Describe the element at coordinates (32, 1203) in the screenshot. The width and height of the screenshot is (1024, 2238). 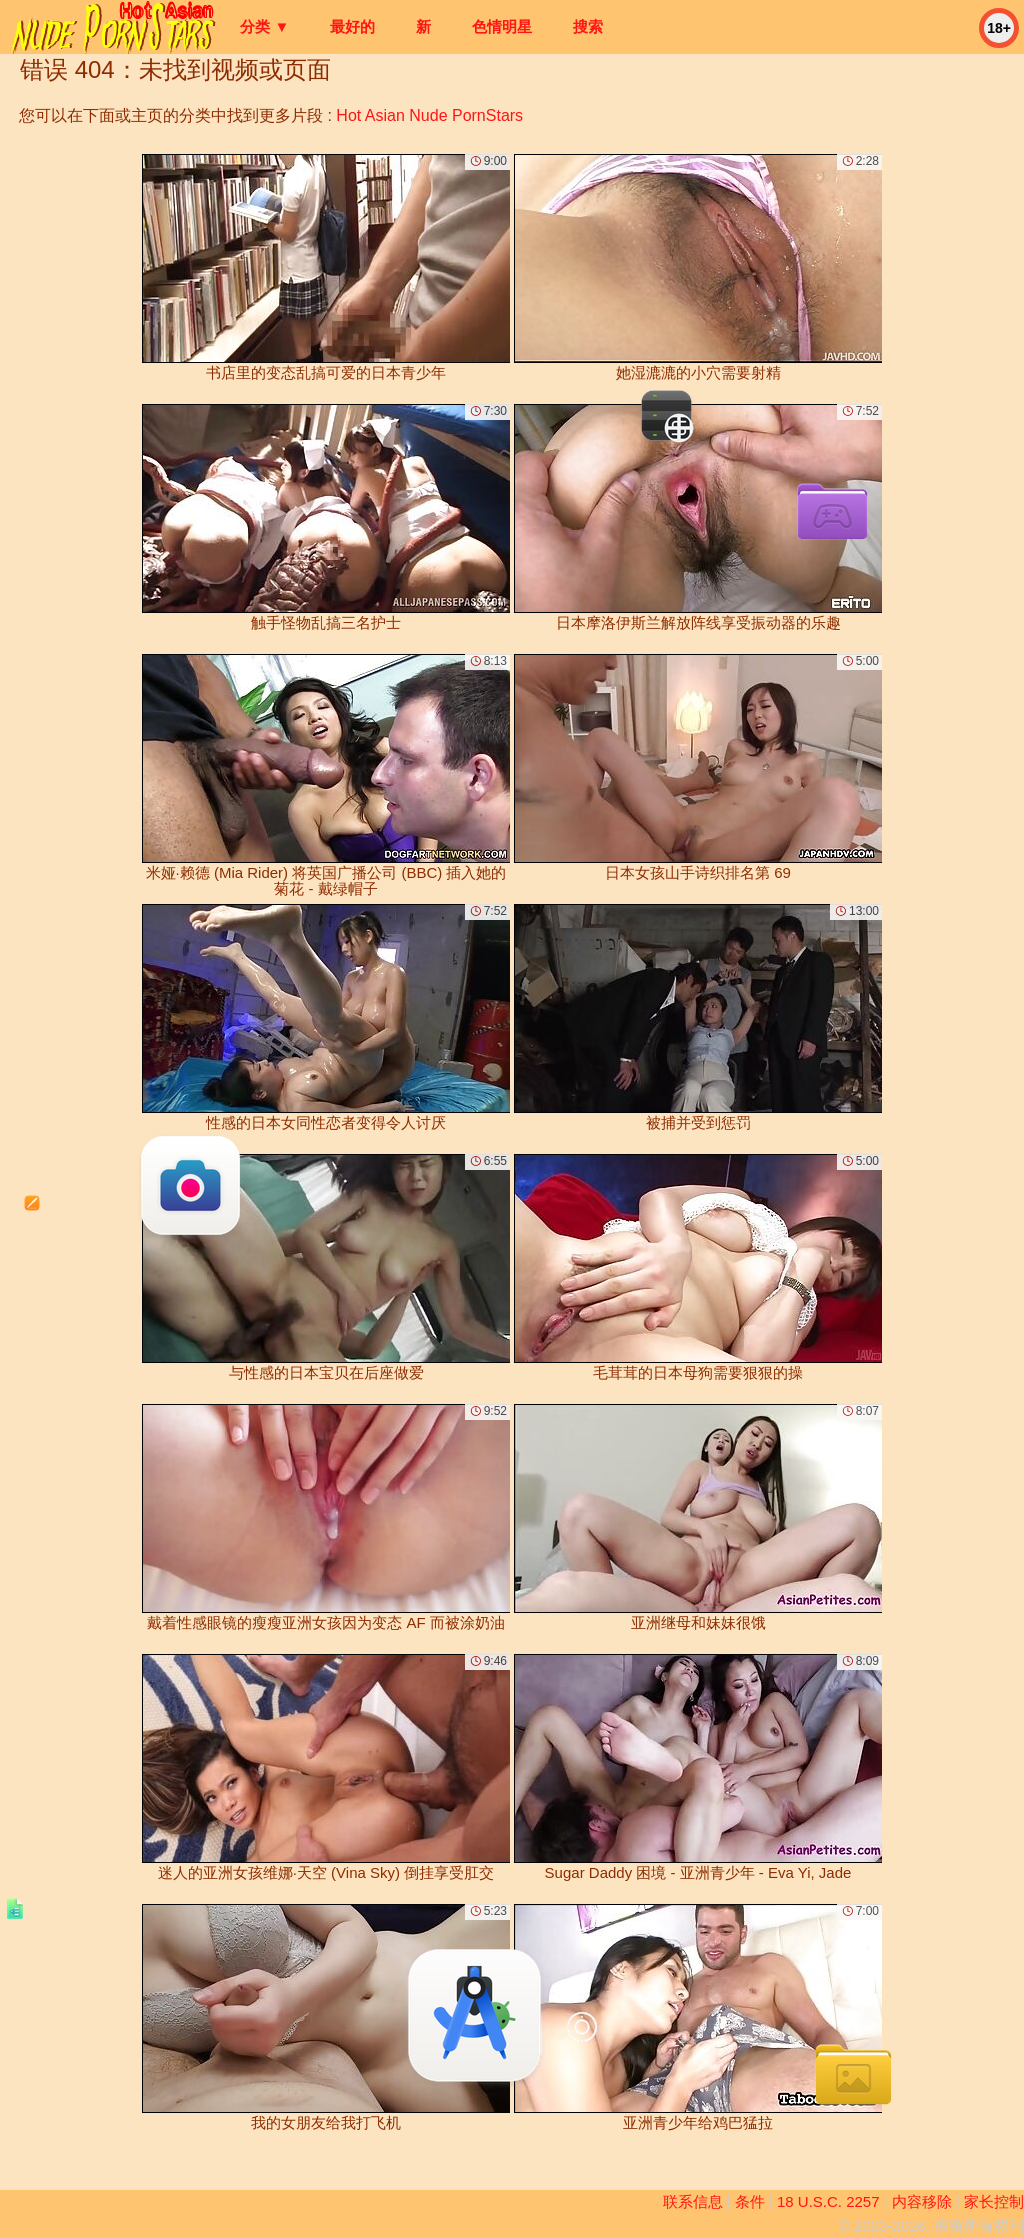
I see `open Pages document editor` at that location.